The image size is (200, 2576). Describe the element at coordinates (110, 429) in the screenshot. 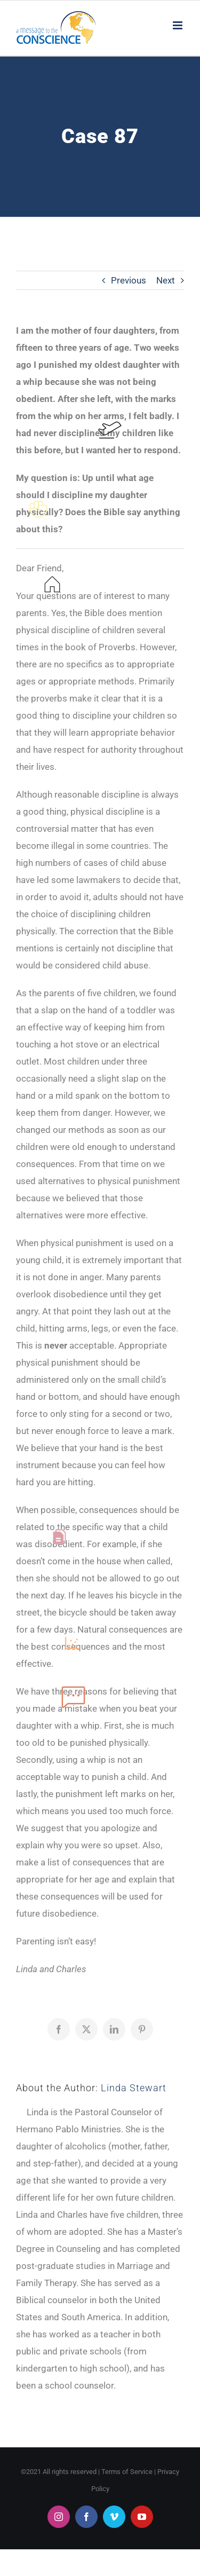

I see `indicates flight departure status` at that location.